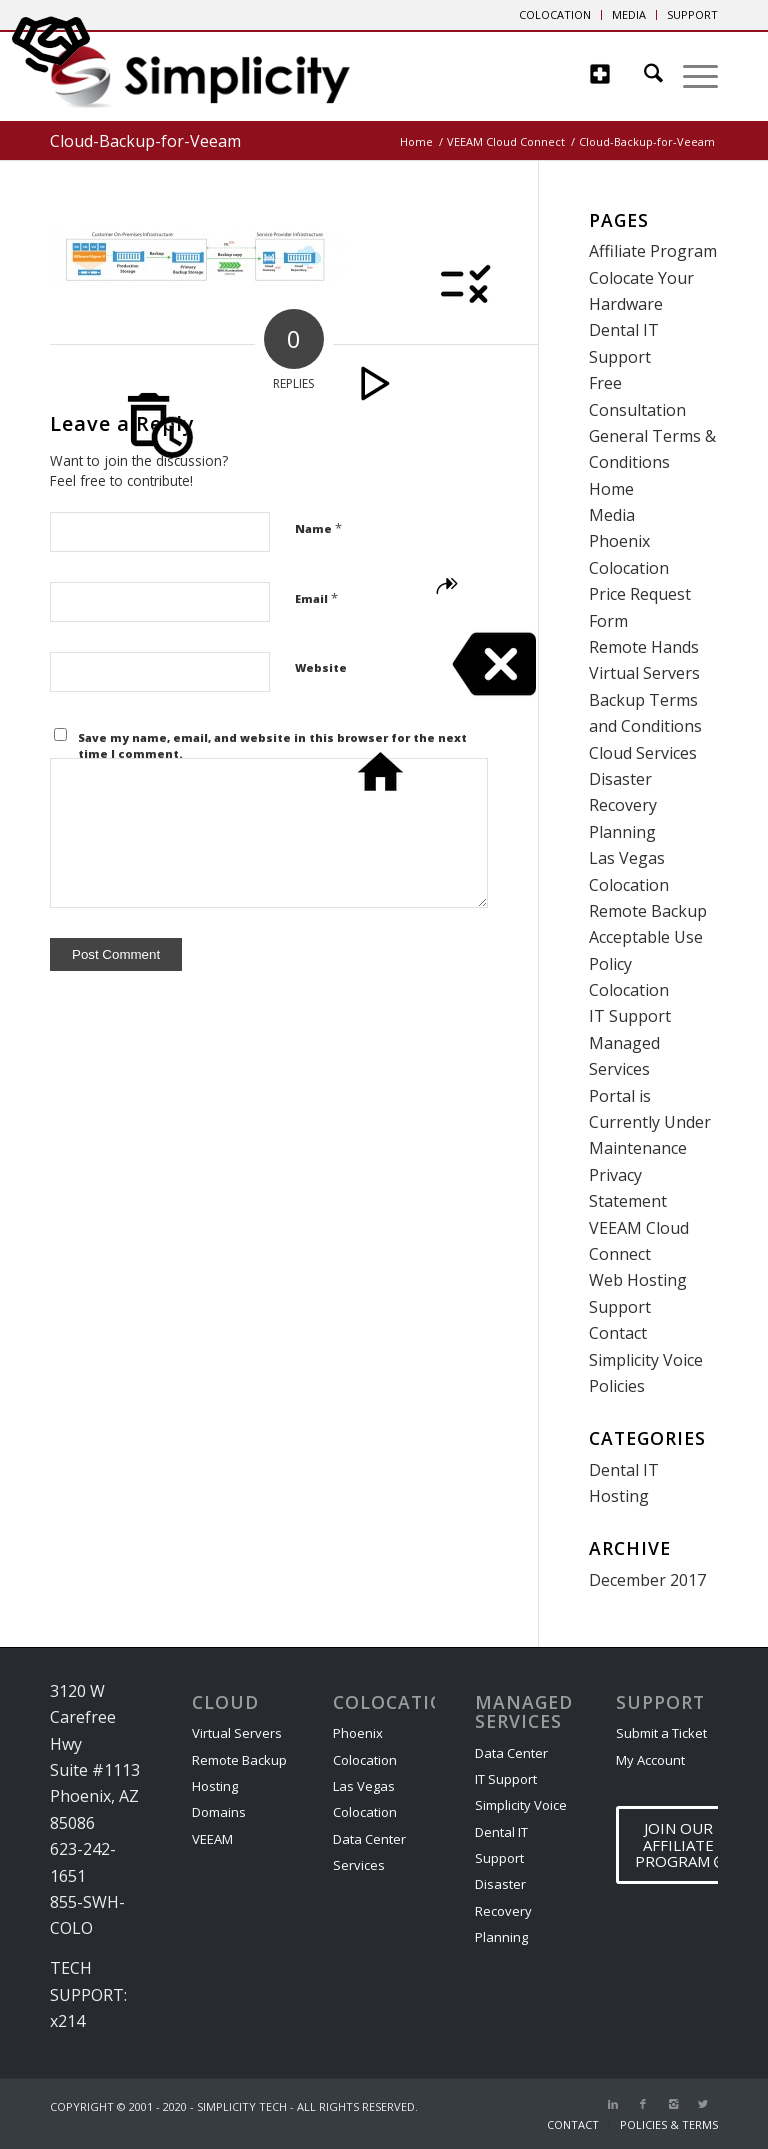 This screenshot has height=2149, width=768. I want to click on enable auto-delete for items after a set time, so click(160, 425).